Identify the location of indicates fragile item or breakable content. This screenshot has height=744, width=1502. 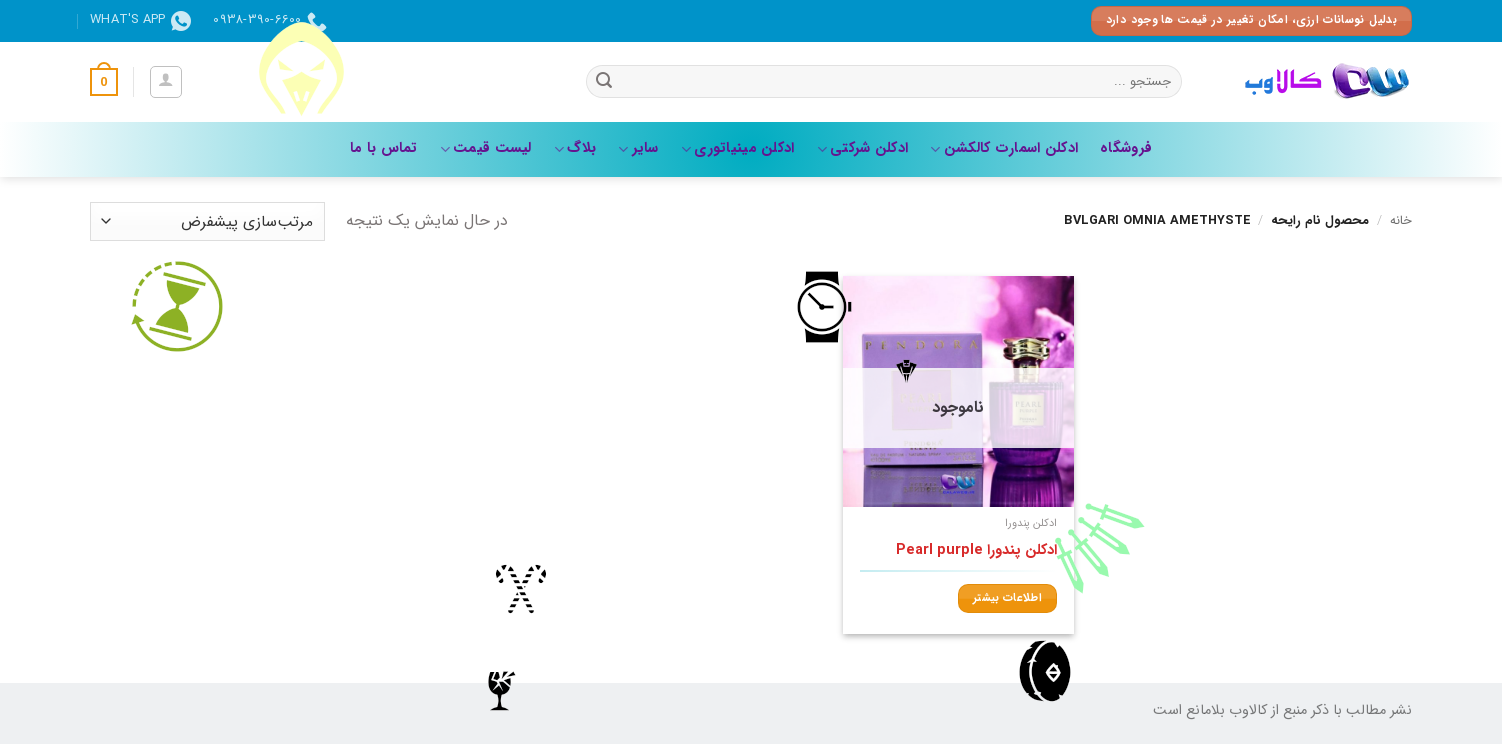
(499, 691).